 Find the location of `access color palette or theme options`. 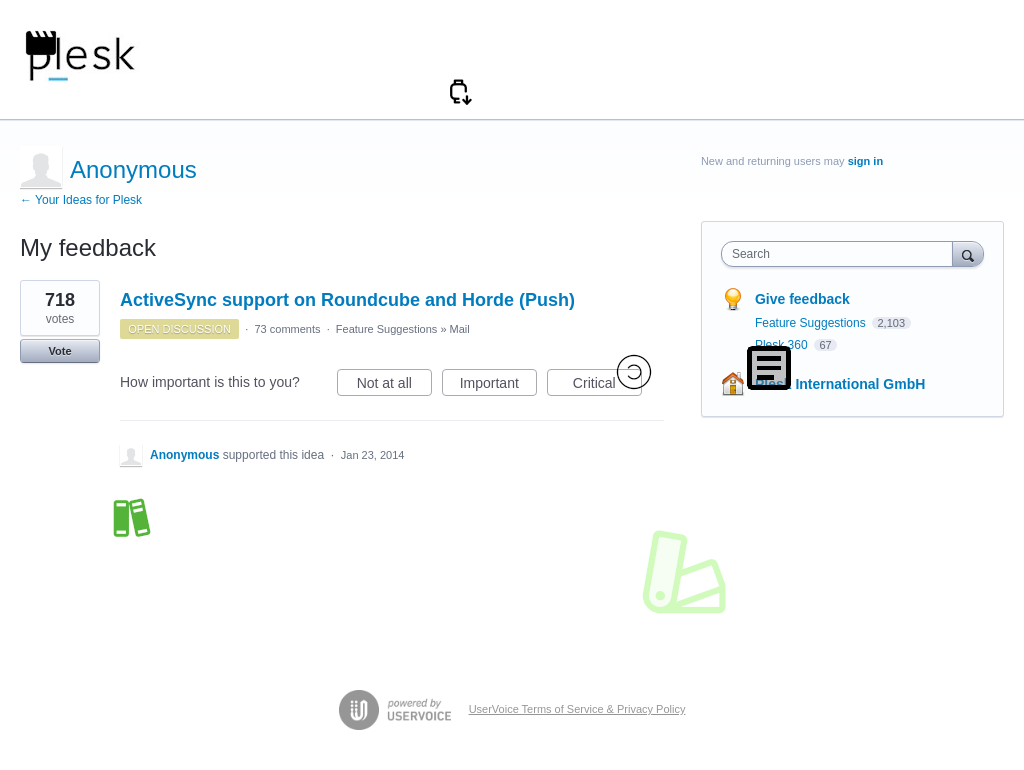

access color palette or theme options is located at coordinates (681, 575).